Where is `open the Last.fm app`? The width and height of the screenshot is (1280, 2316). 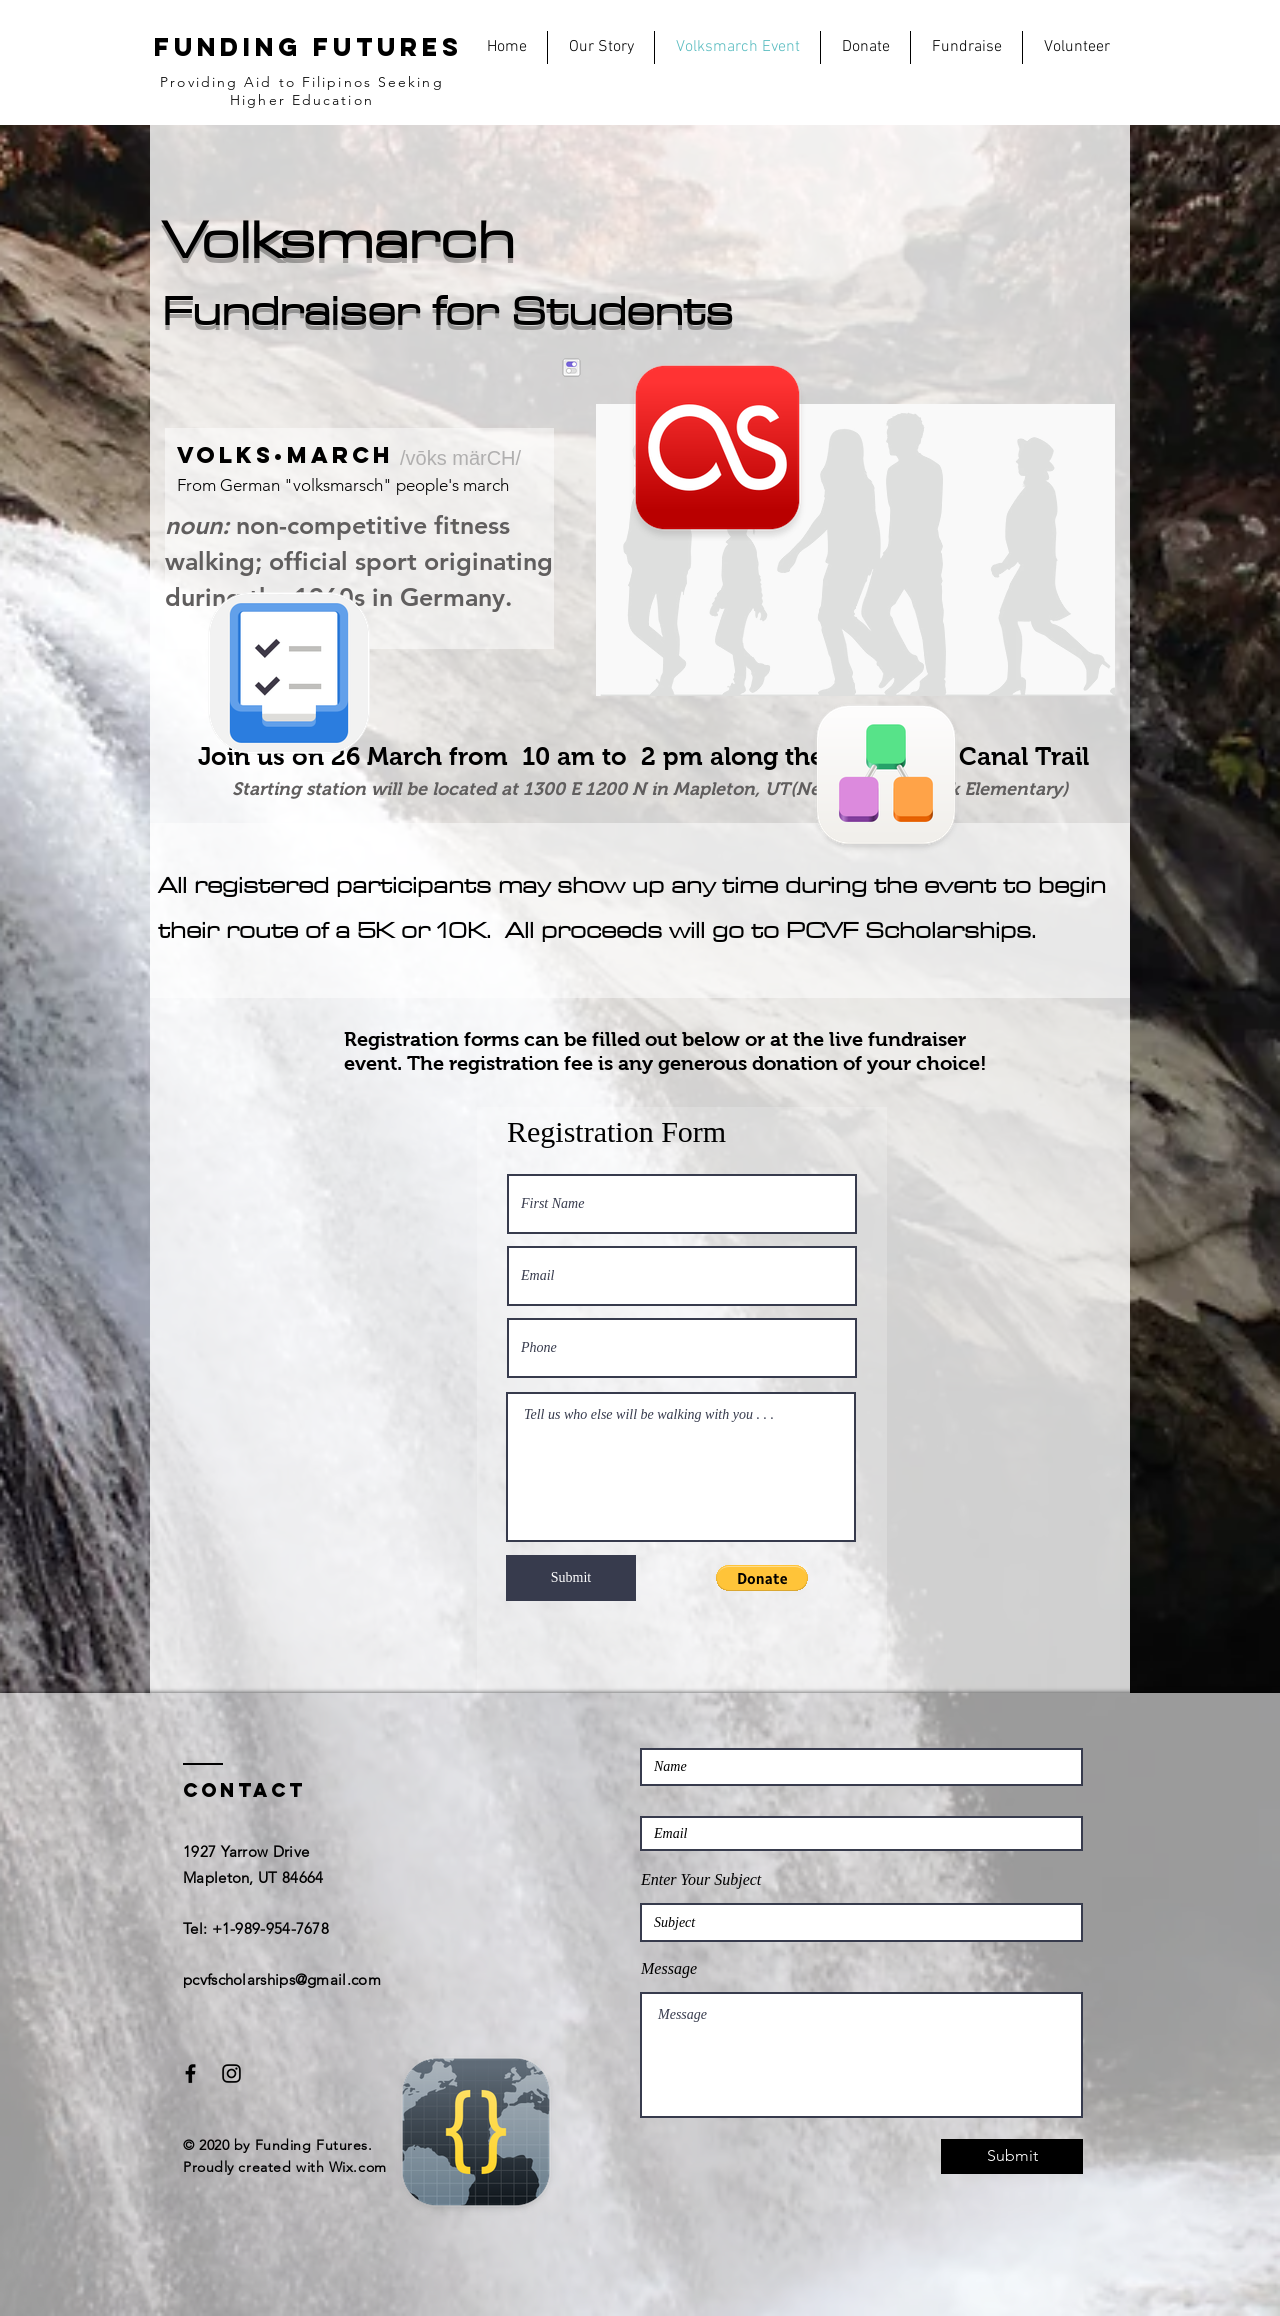 open the Last.fm app is located at coordinates (717, 447).